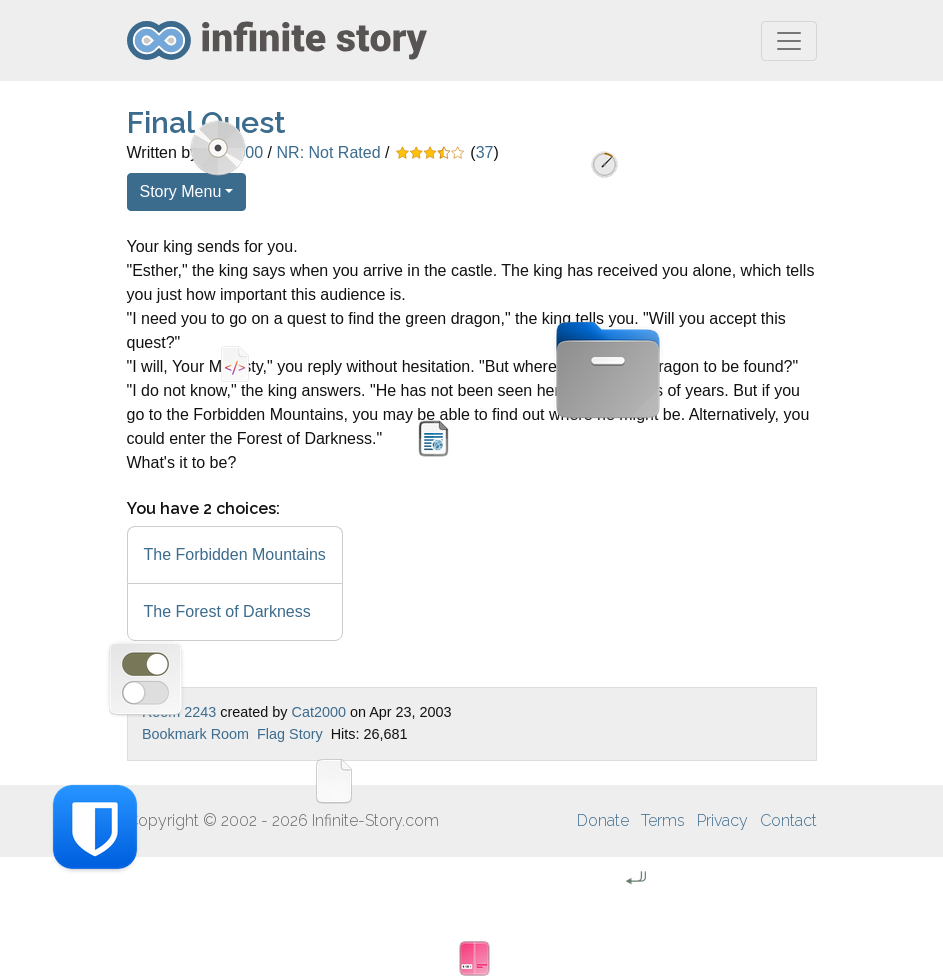 The image size is (943, 977). What do you see at coordinates (608, 370) in the screenshot?
I see `open the file manager application` at bounding box center [608, 370].